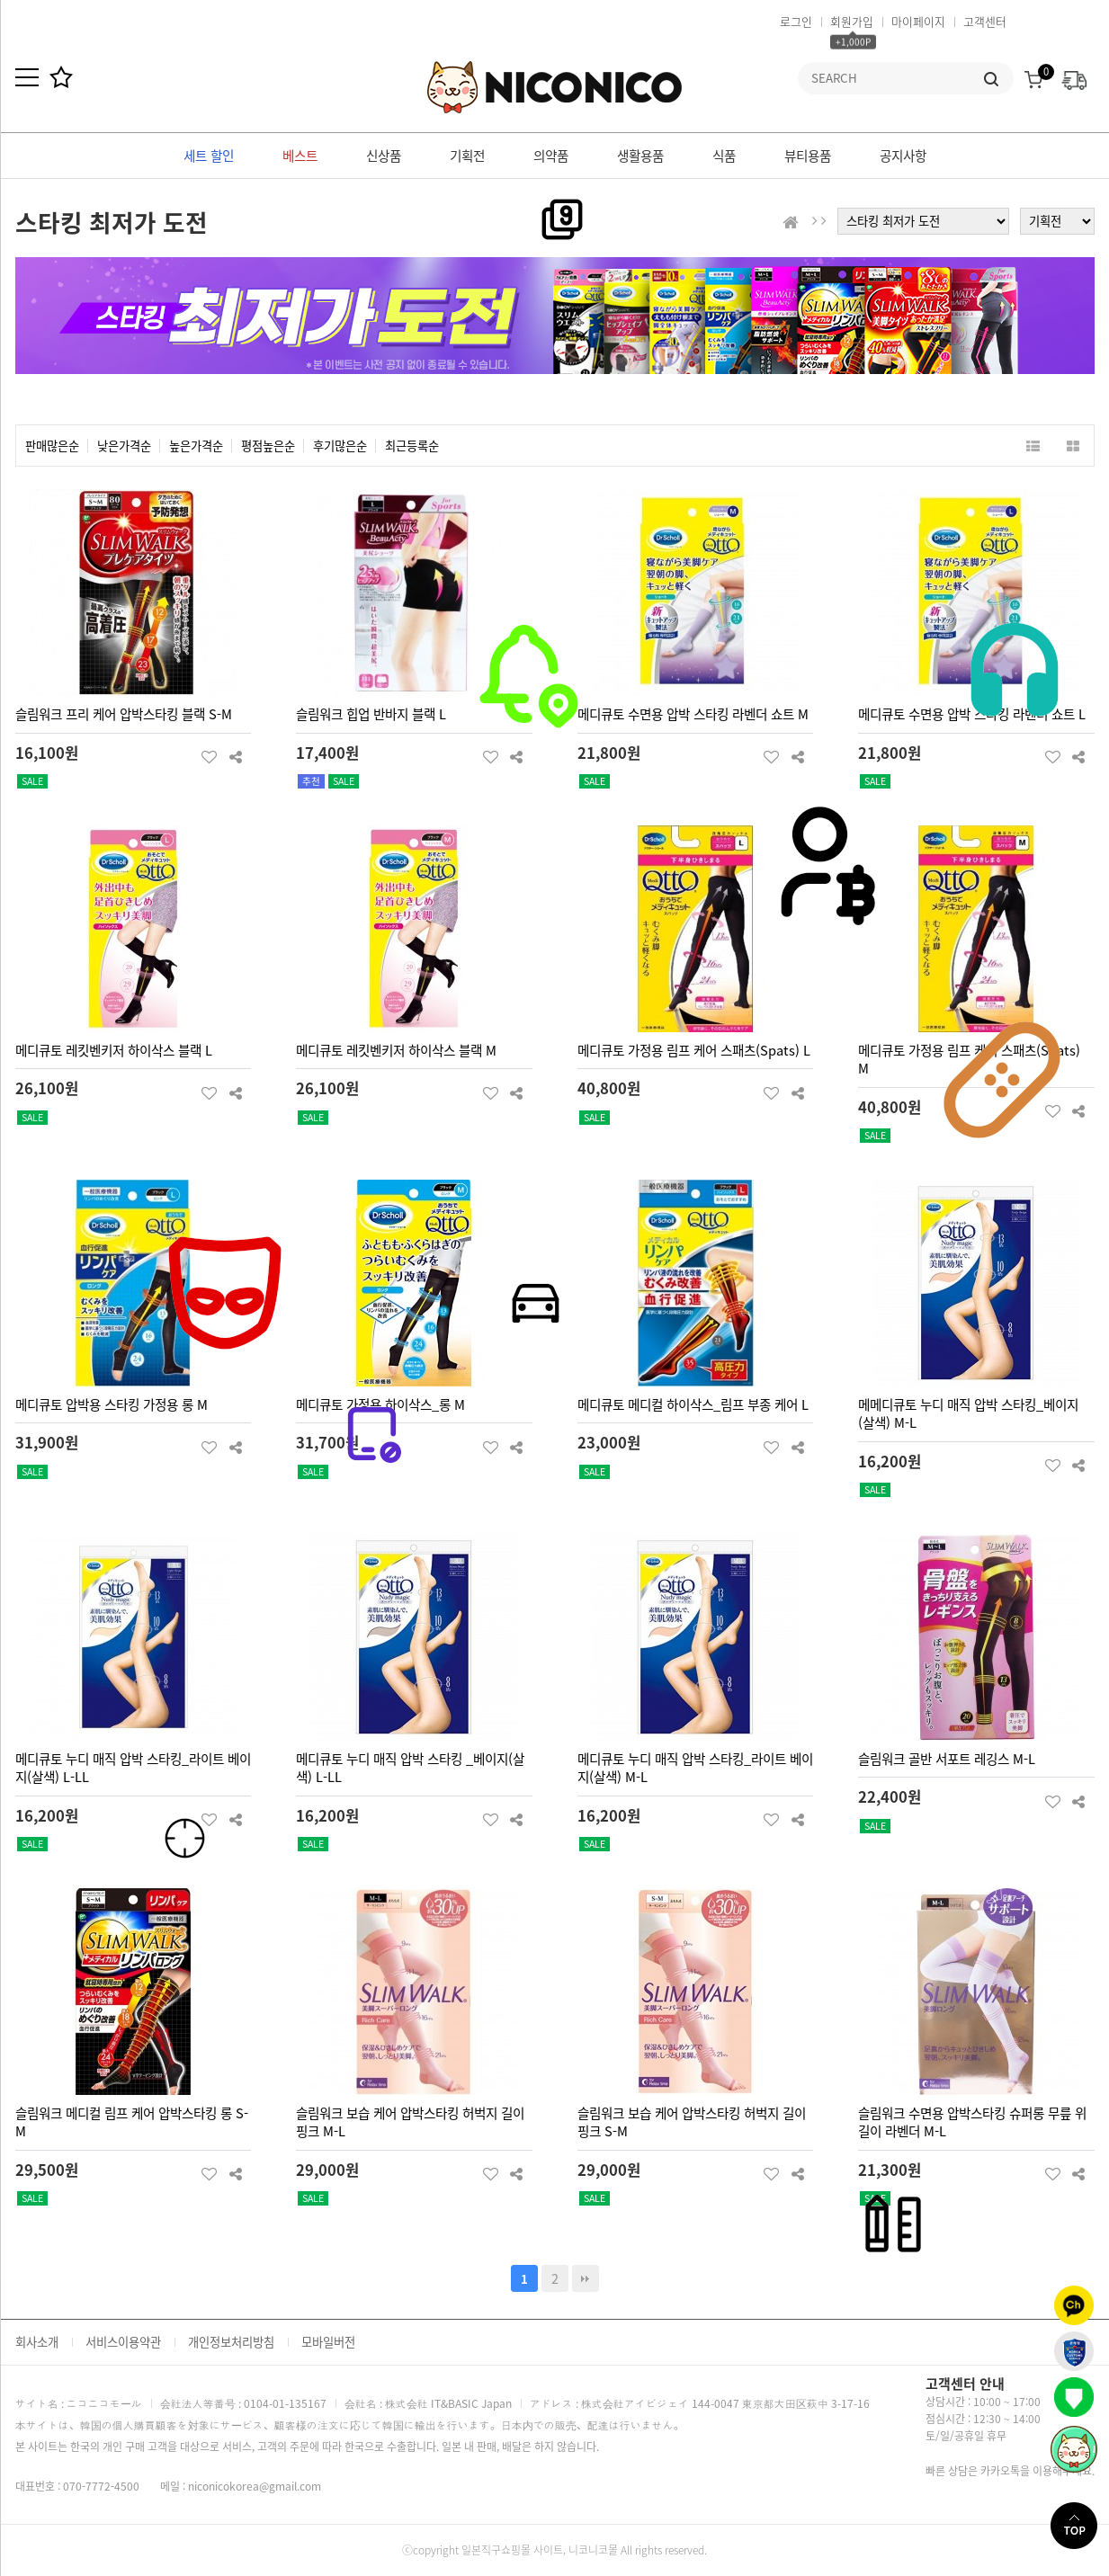  I want to click on access vehicle or car-related settings, so click(535, 1303).